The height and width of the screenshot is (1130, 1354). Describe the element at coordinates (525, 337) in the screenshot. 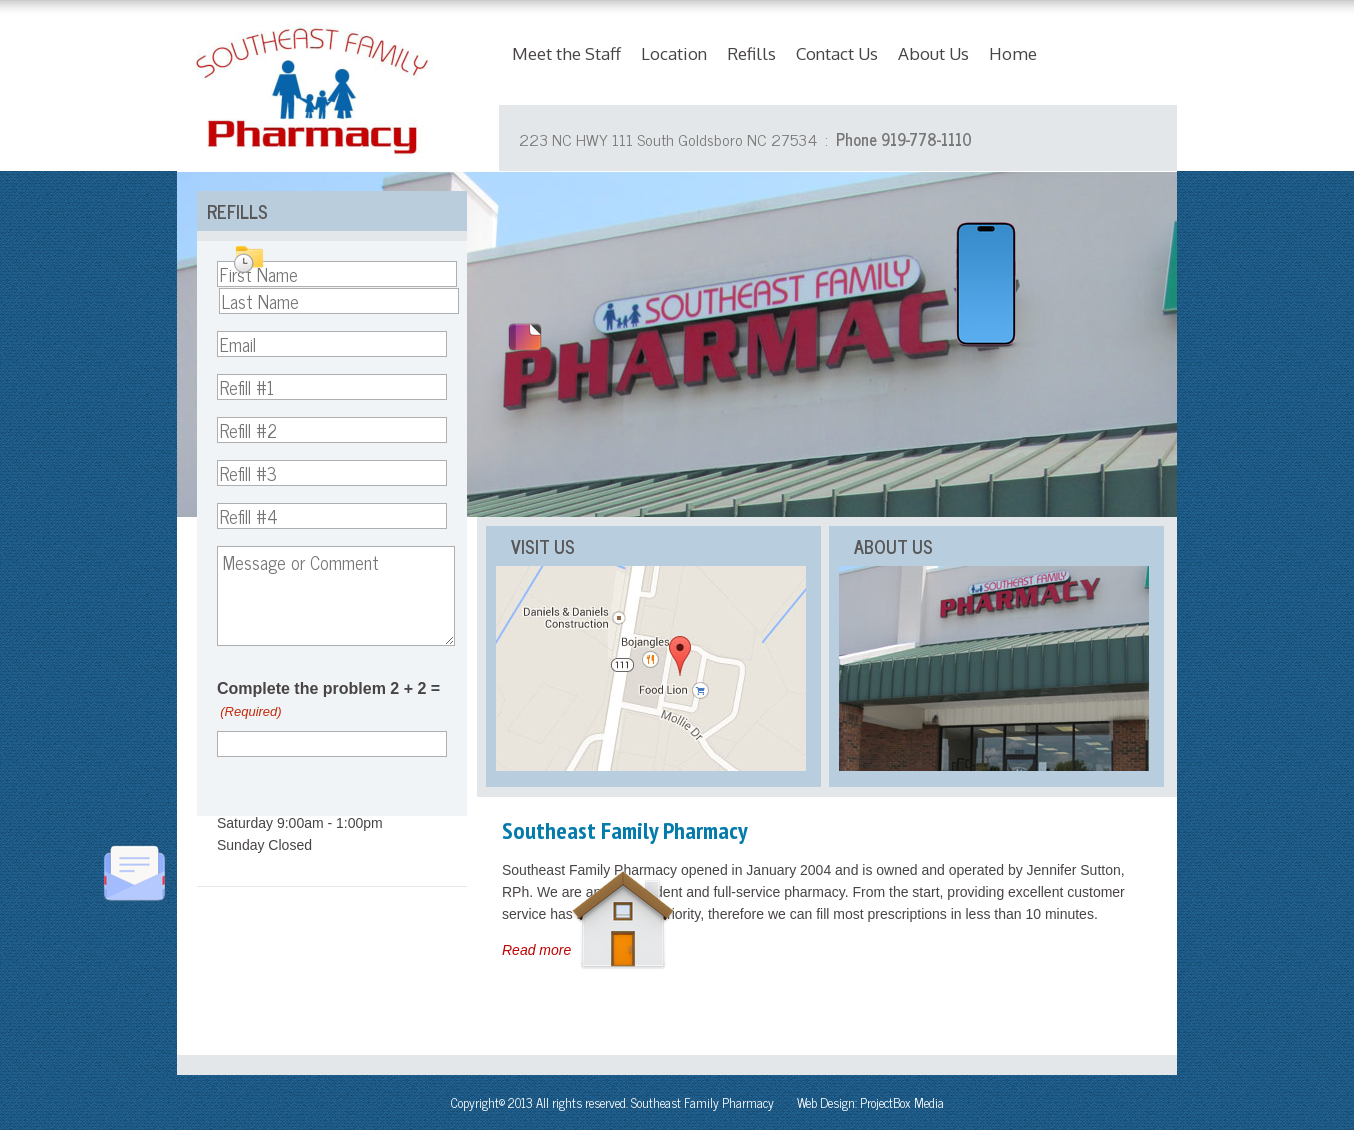

I see `change desktop wallpaper` at that location.